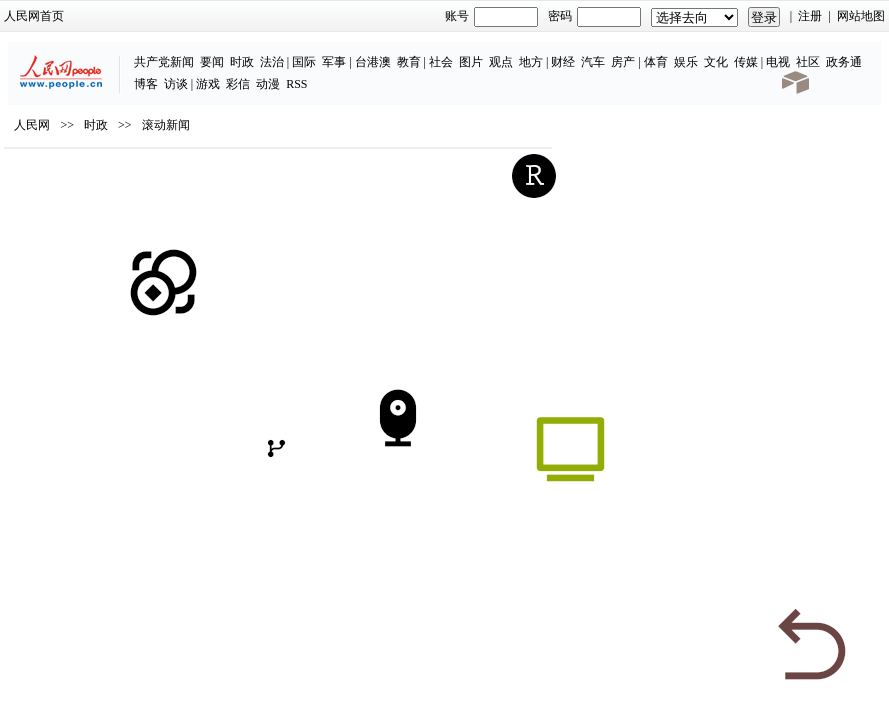 Image resolution: width=889 pixels, height=720 pixels. Describe the element at coordinates (570, 447) in the screenshot. I see `access tv or display settings` at that location.